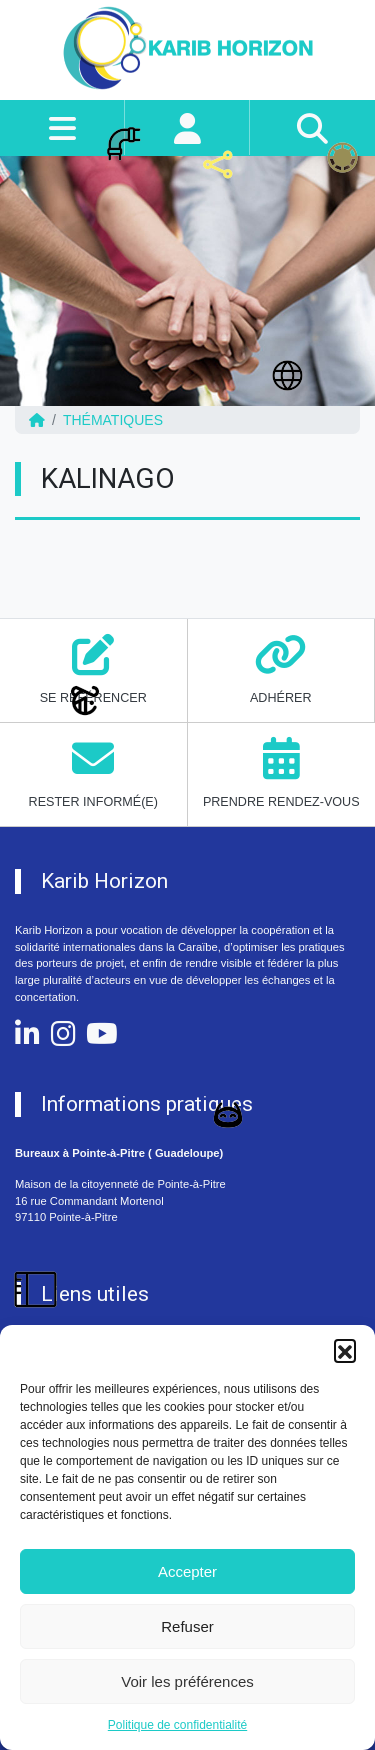  What do you see at coordinates (35, 1289) in the screenshot?
I see `toggle sidebar navigation panel` at bounding box center [35, 1289].